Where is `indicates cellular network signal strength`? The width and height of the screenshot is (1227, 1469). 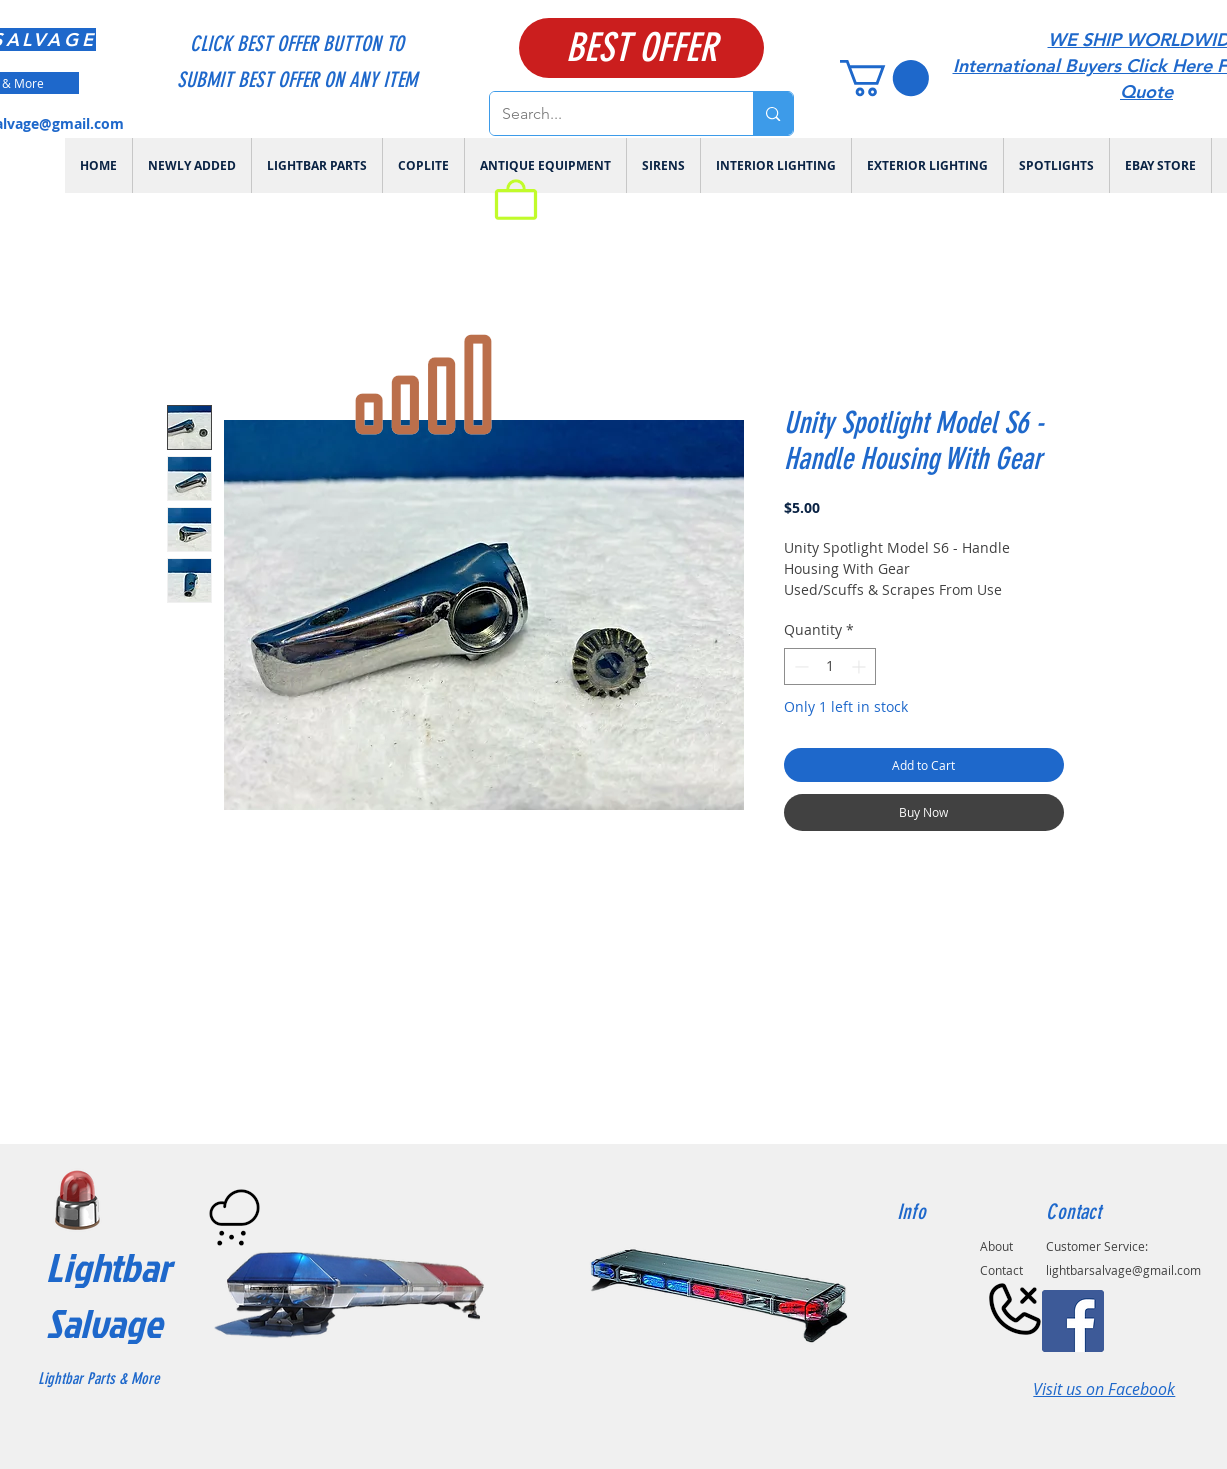 indicates cellular network signal strength is located at coordinates (423, 384).